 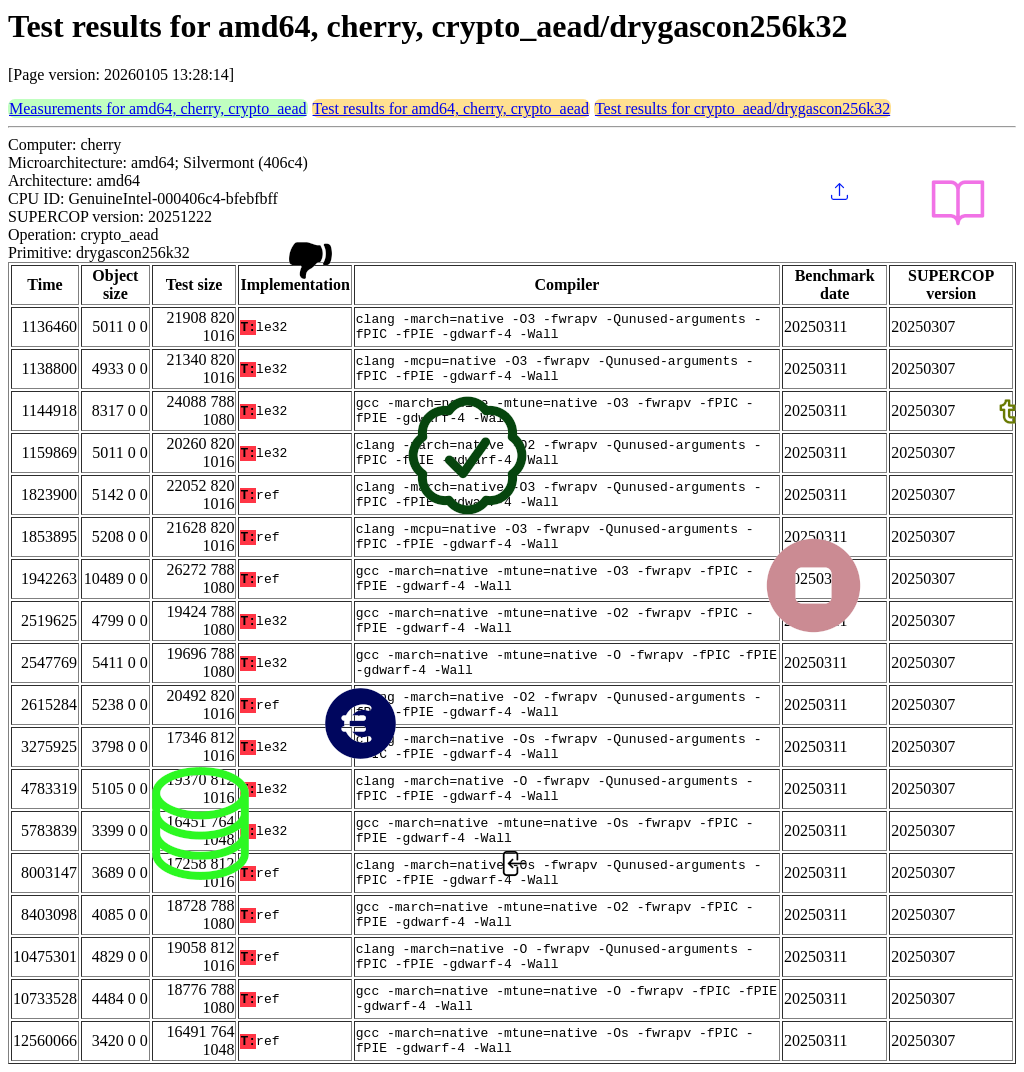 I want to click on access database or data storage, so click(x=200, y=823).